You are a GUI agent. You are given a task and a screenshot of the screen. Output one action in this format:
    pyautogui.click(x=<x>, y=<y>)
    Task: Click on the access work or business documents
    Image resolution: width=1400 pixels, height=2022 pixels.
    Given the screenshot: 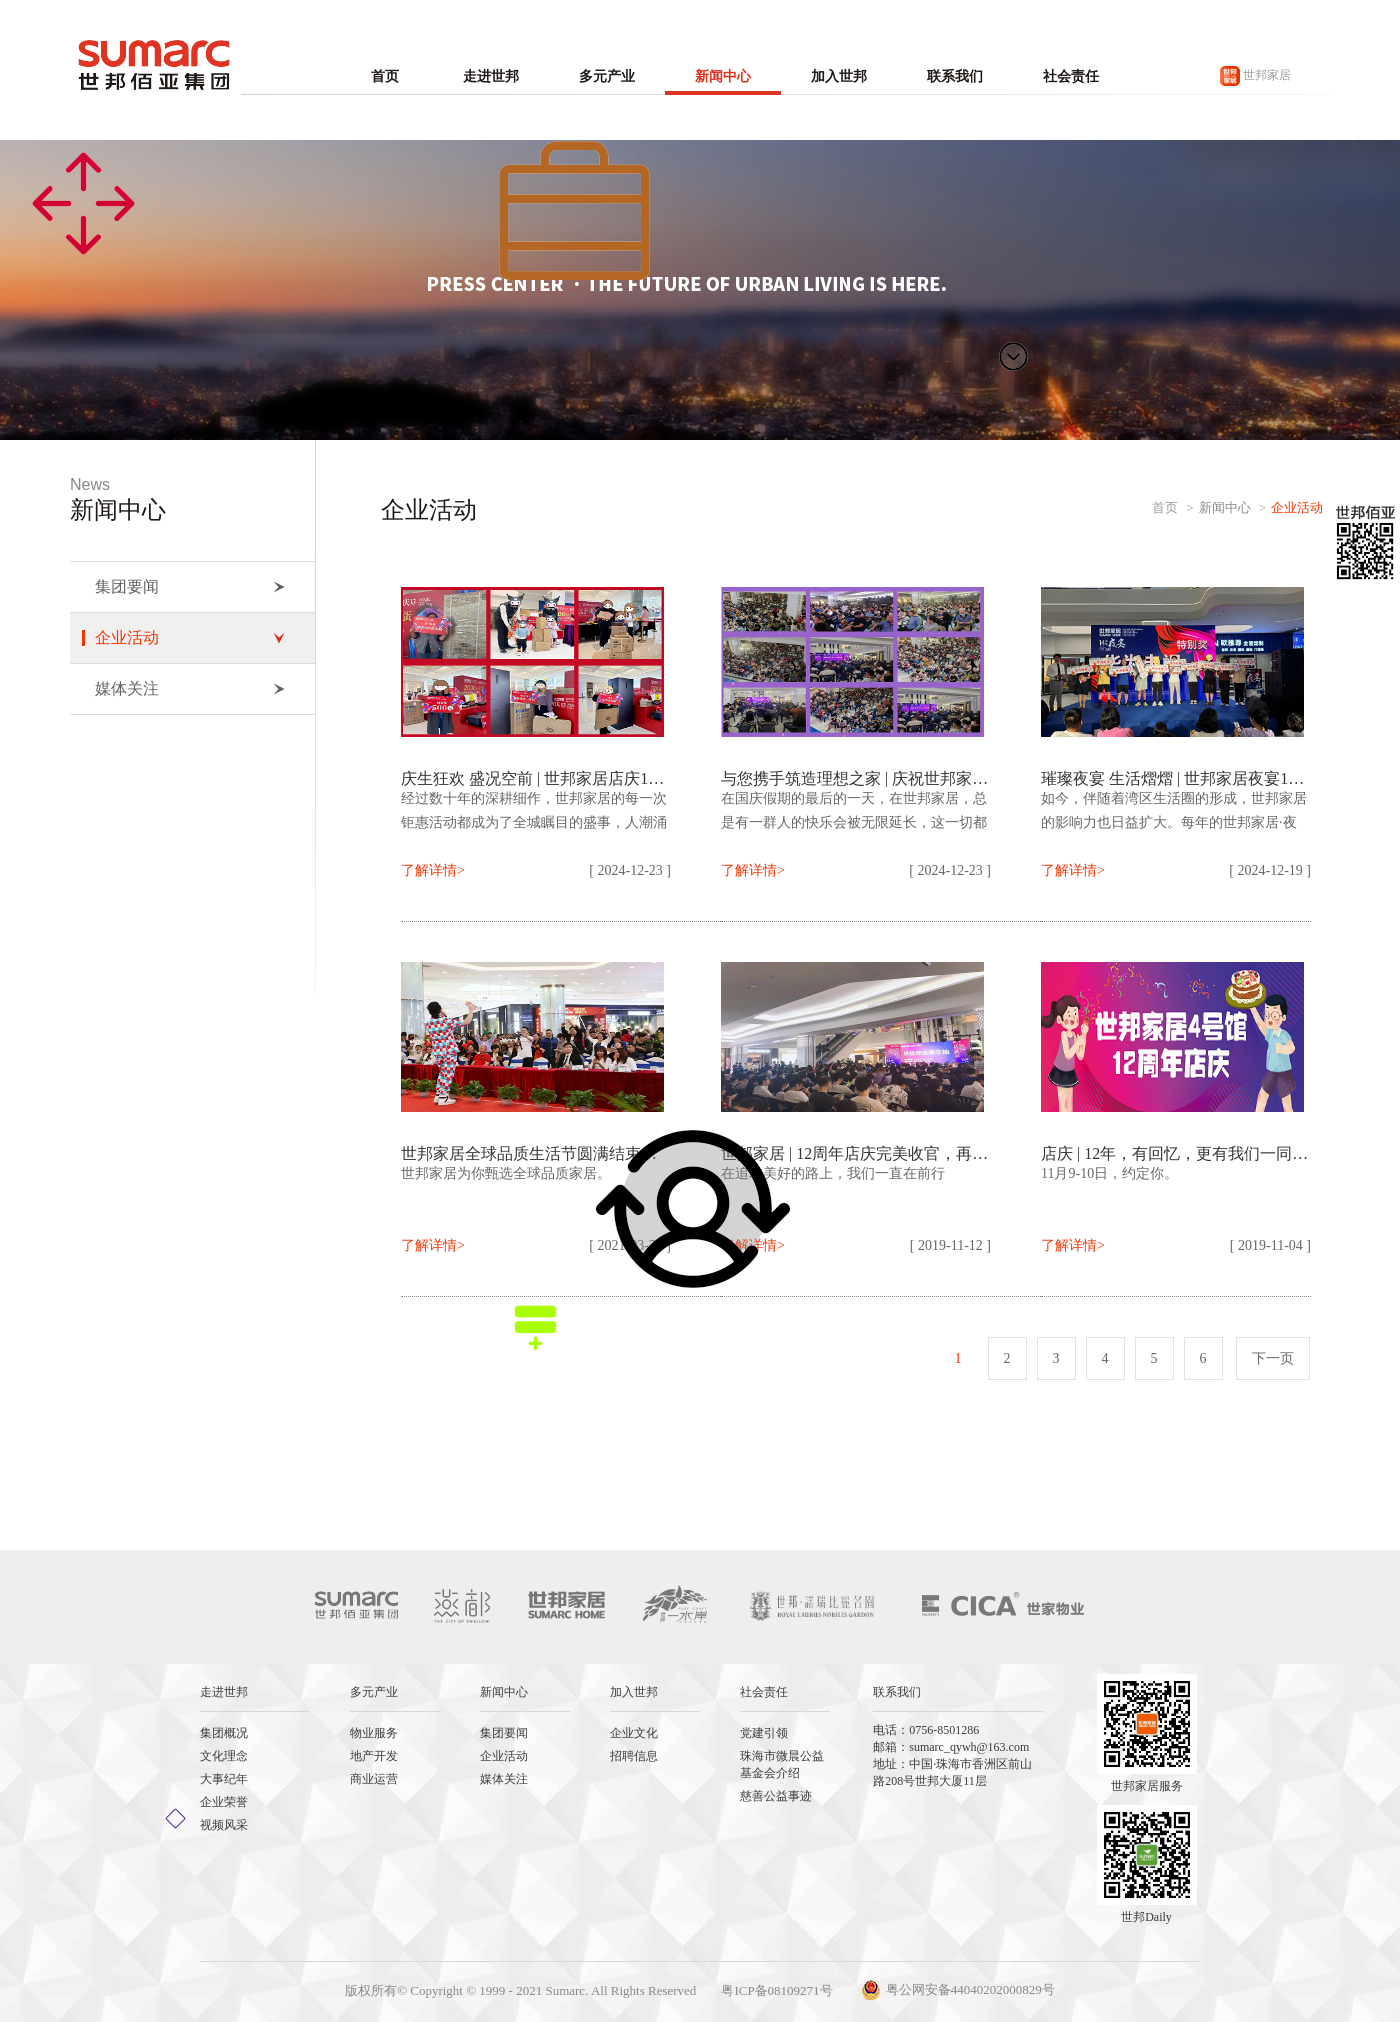 What is the action you would take?
    pyautogui.click(x=574, y=216)
    